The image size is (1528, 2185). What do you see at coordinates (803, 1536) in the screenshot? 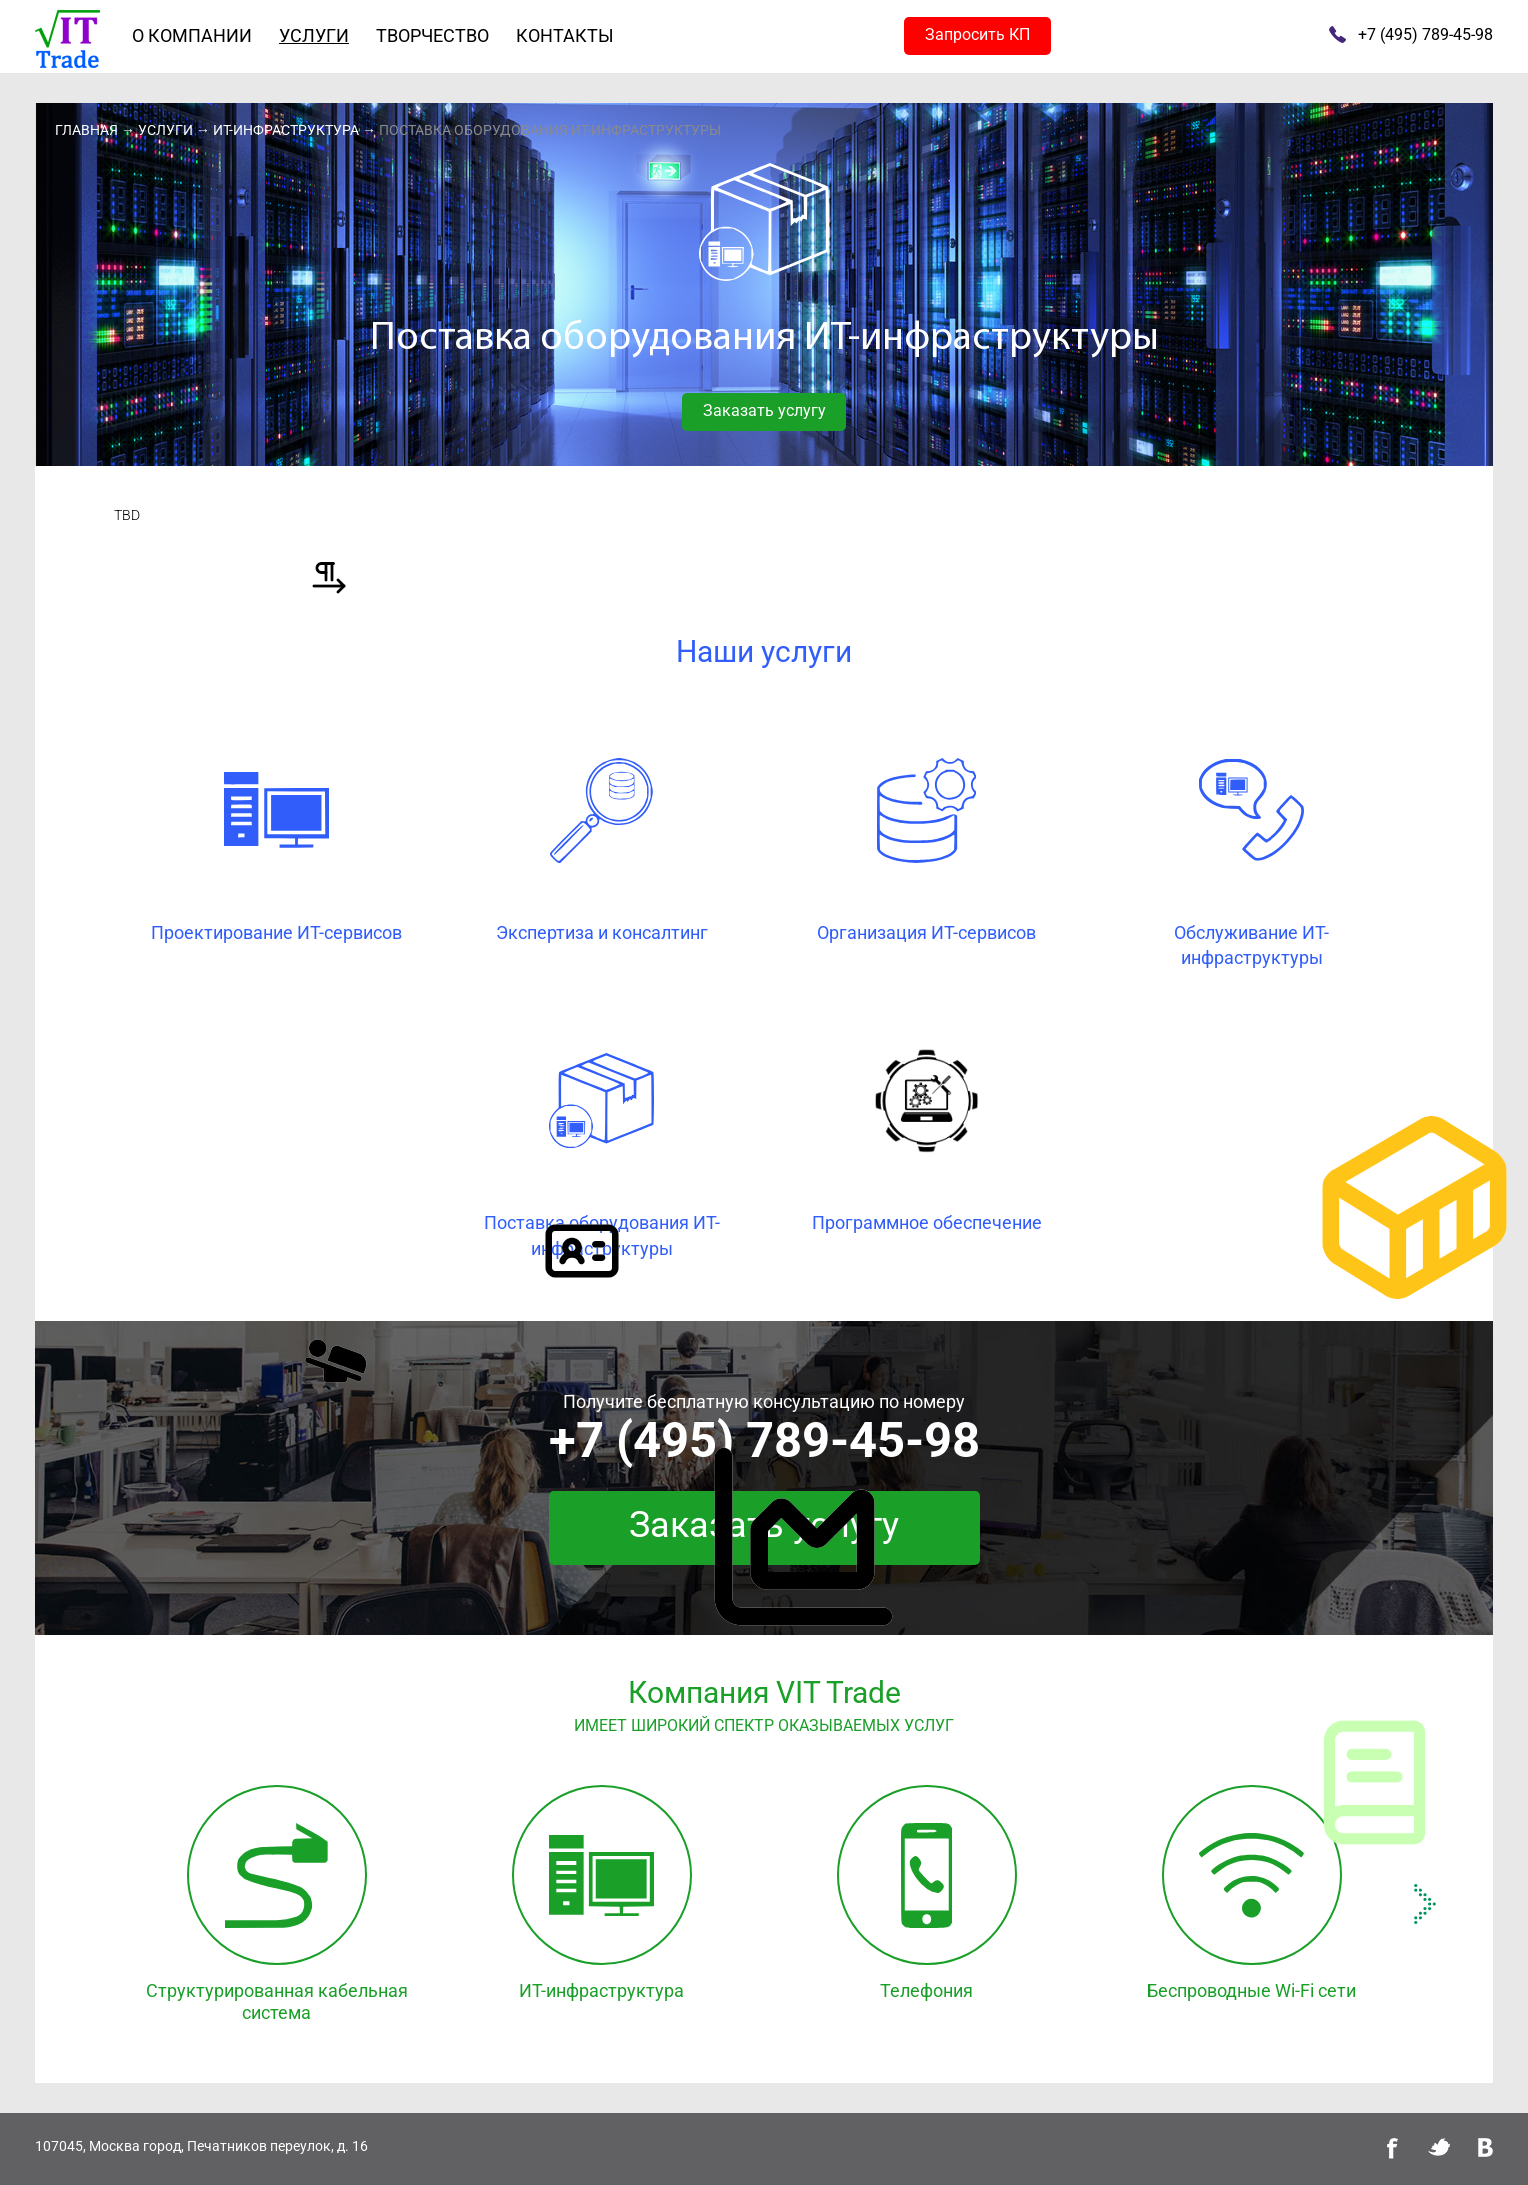
I see `view area chart analytics` at bounding box center [803, 1536].